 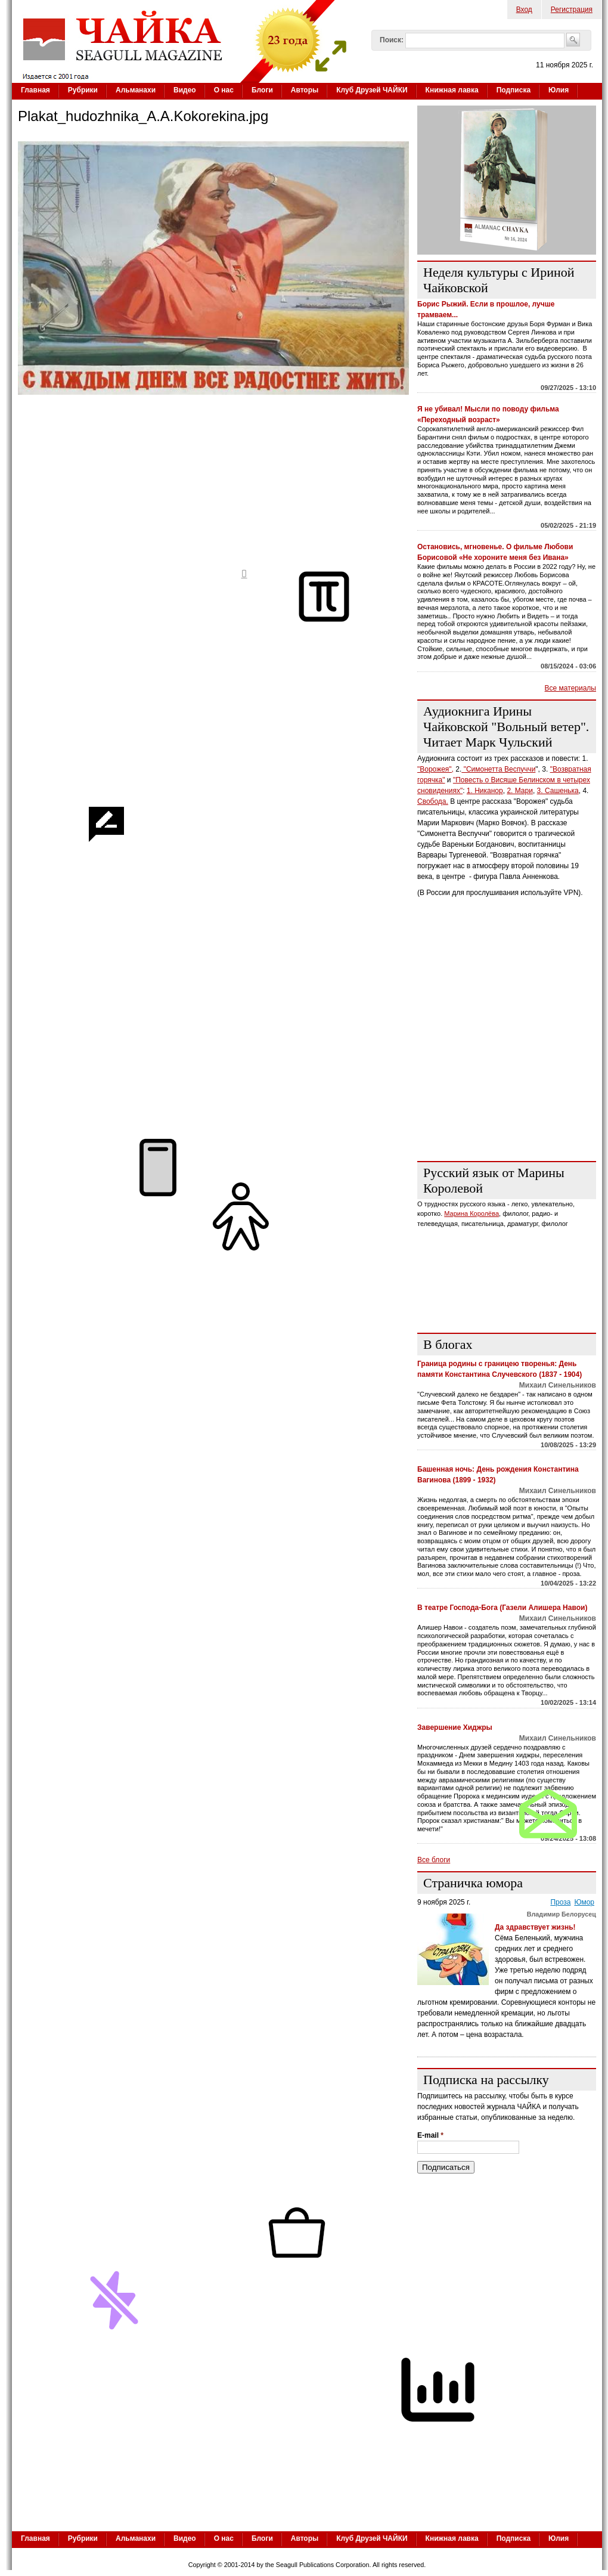 I want to click on align object to bottom edge, so click(x=244, y=574).